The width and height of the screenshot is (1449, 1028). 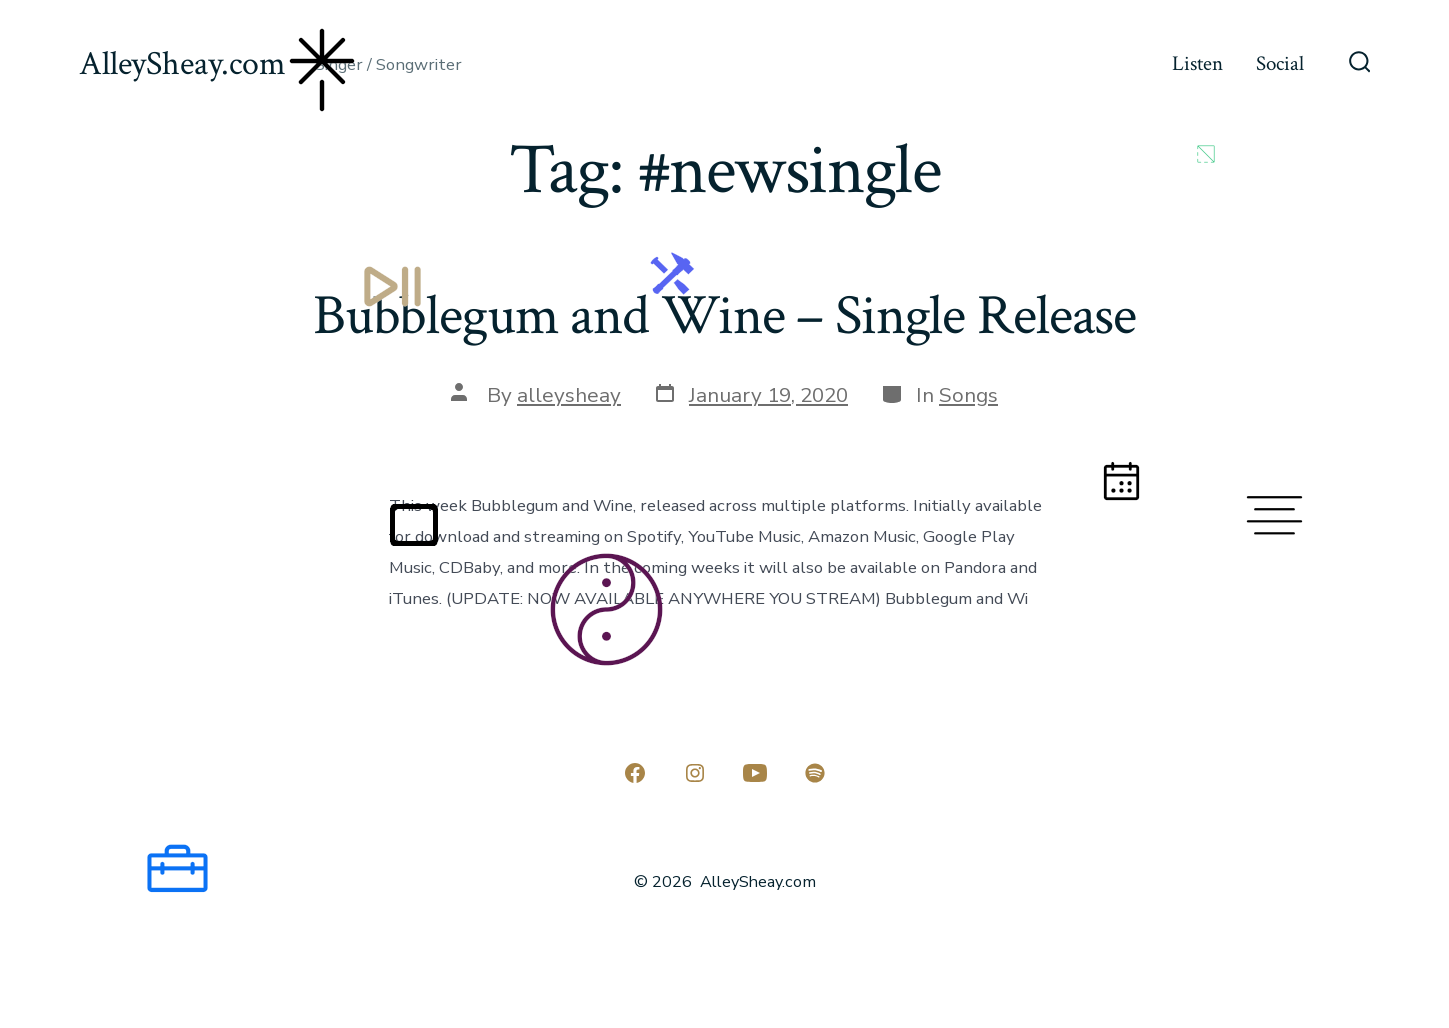 I want to click on access tools and utilities, so click(x=177, y=870).